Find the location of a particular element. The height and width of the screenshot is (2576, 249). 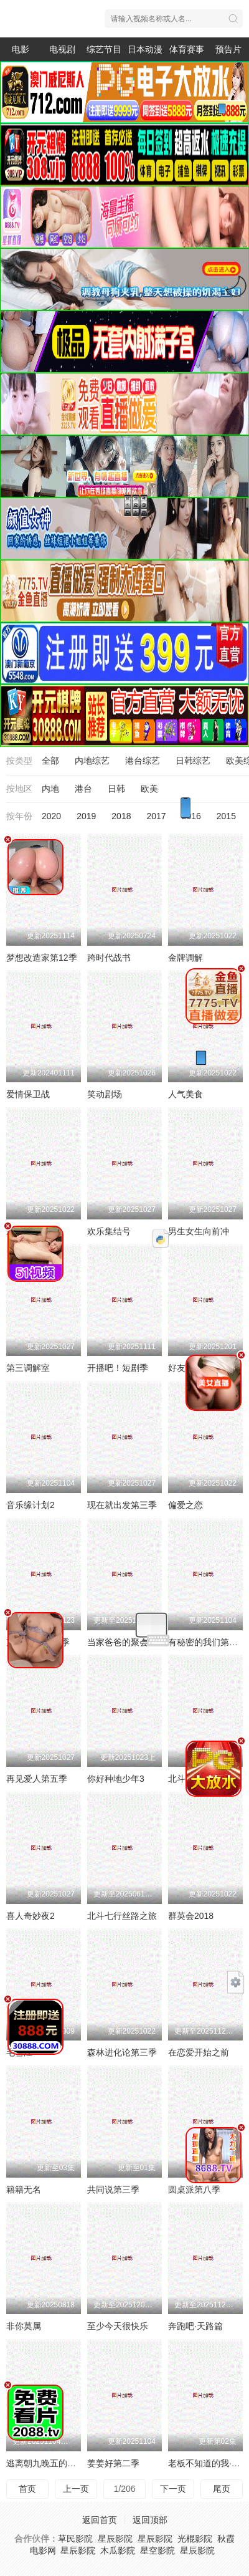

iPad Air device icon is located at coordinates (201, 1058).